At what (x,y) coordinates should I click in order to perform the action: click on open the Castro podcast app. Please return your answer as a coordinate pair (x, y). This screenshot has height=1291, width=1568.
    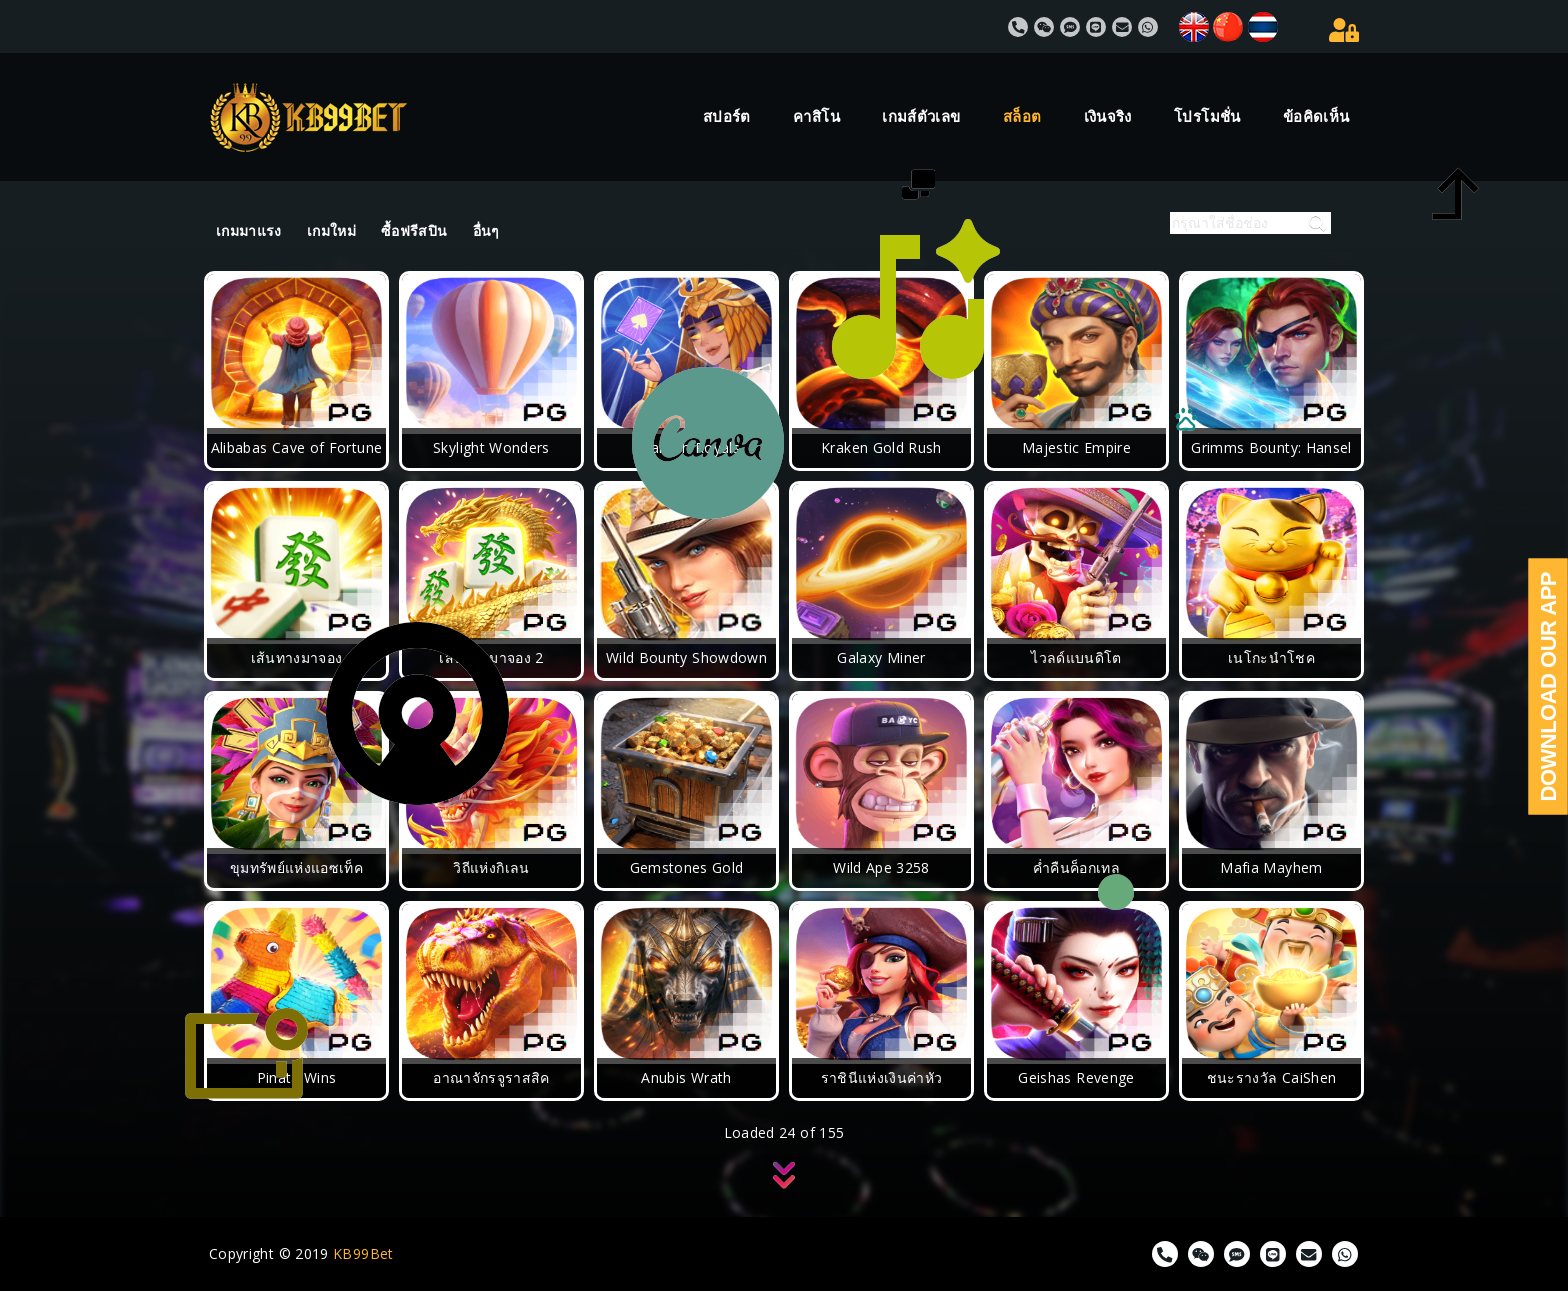
    Looking at the image, I should click on (417, 713).